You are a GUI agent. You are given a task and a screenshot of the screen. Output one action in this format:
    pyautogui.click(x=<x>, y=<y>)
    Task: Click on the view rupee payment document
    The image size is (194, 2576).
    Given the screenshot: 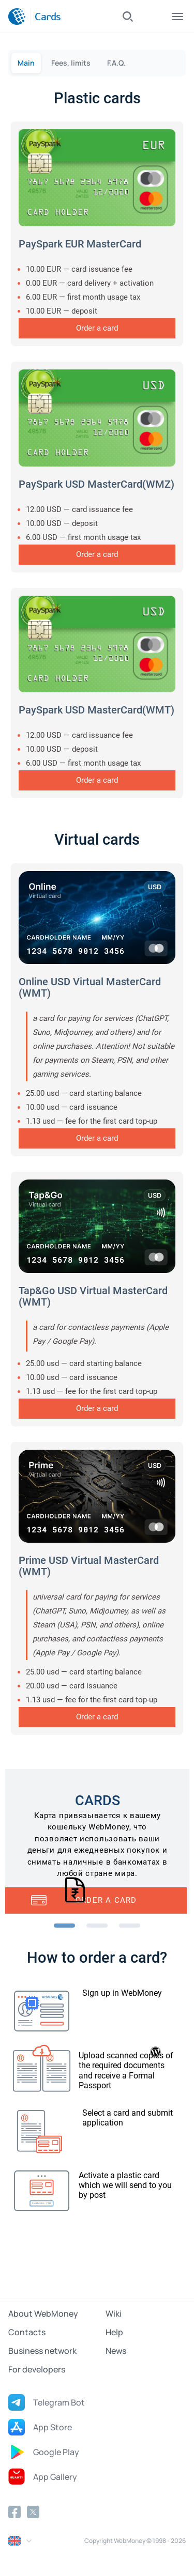 What is the action you would take?
    pyautogui.click(x=75, y=1890)
    